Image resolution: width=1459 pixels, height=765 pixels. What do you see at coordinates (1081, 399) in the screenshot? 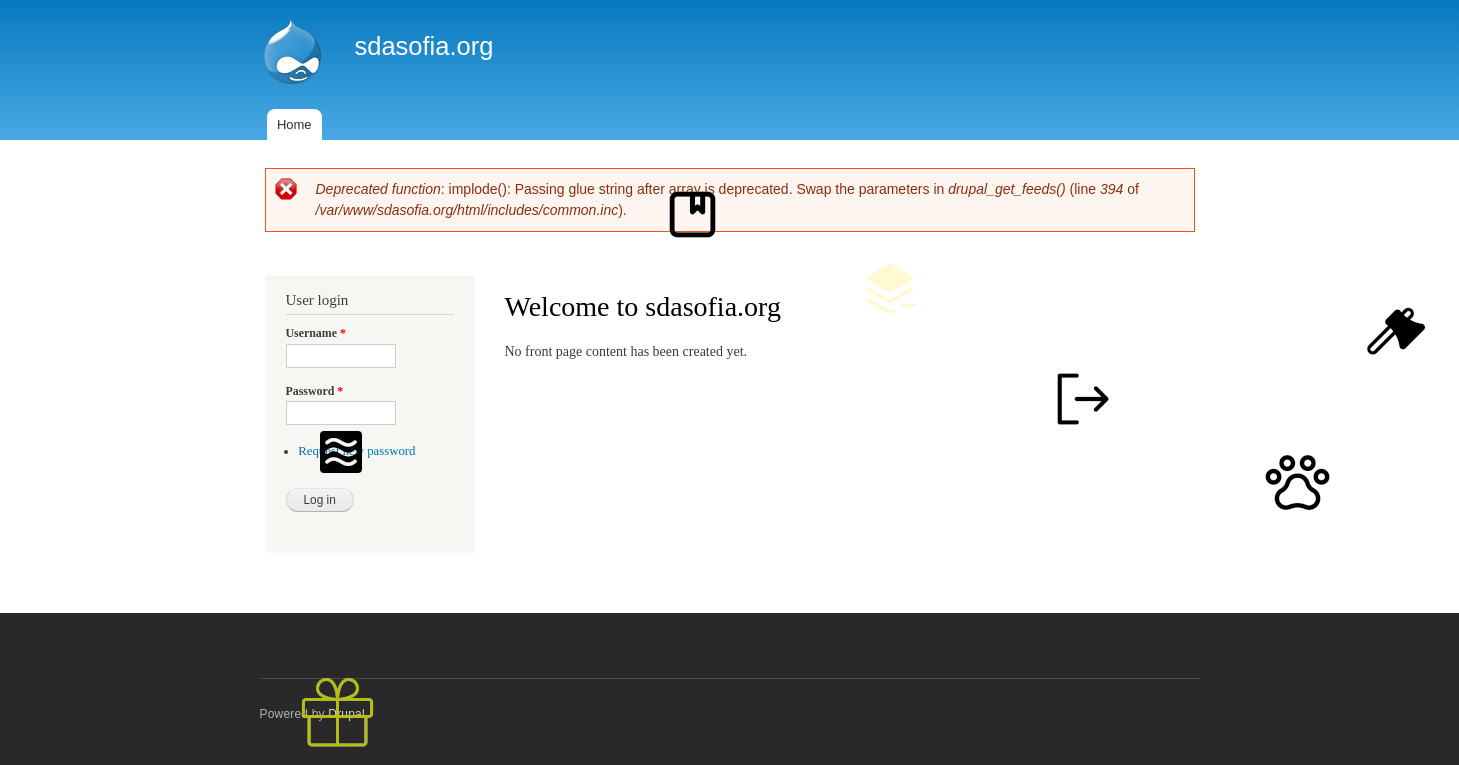
I see `sign out of your account` at bounding box center [1081, 399].